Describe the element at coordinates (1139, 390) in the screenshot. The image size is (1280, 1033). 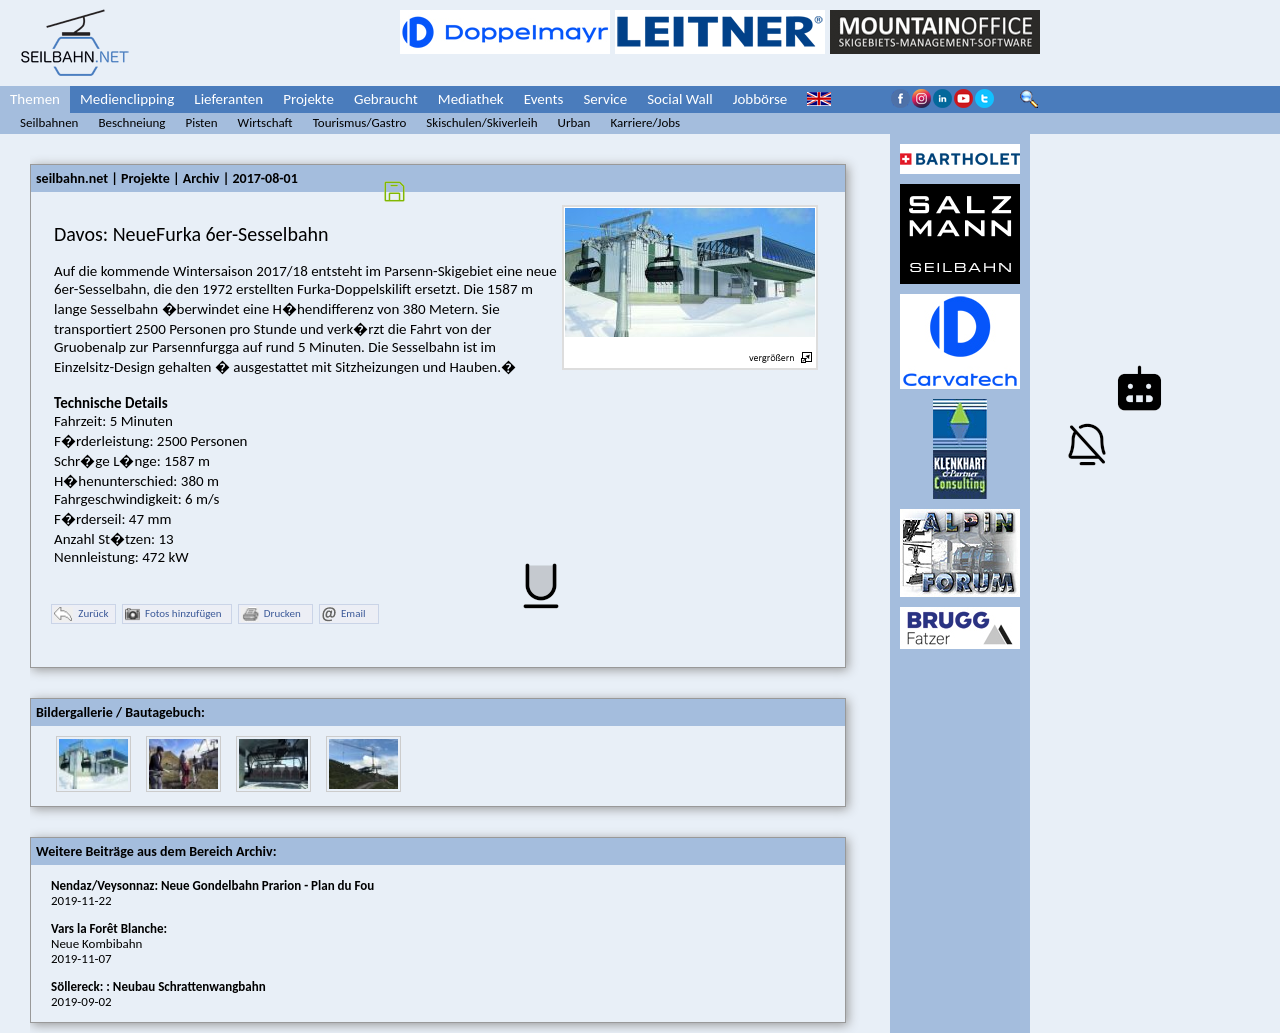
I see `access AI assistant or chatbot features` at that location.